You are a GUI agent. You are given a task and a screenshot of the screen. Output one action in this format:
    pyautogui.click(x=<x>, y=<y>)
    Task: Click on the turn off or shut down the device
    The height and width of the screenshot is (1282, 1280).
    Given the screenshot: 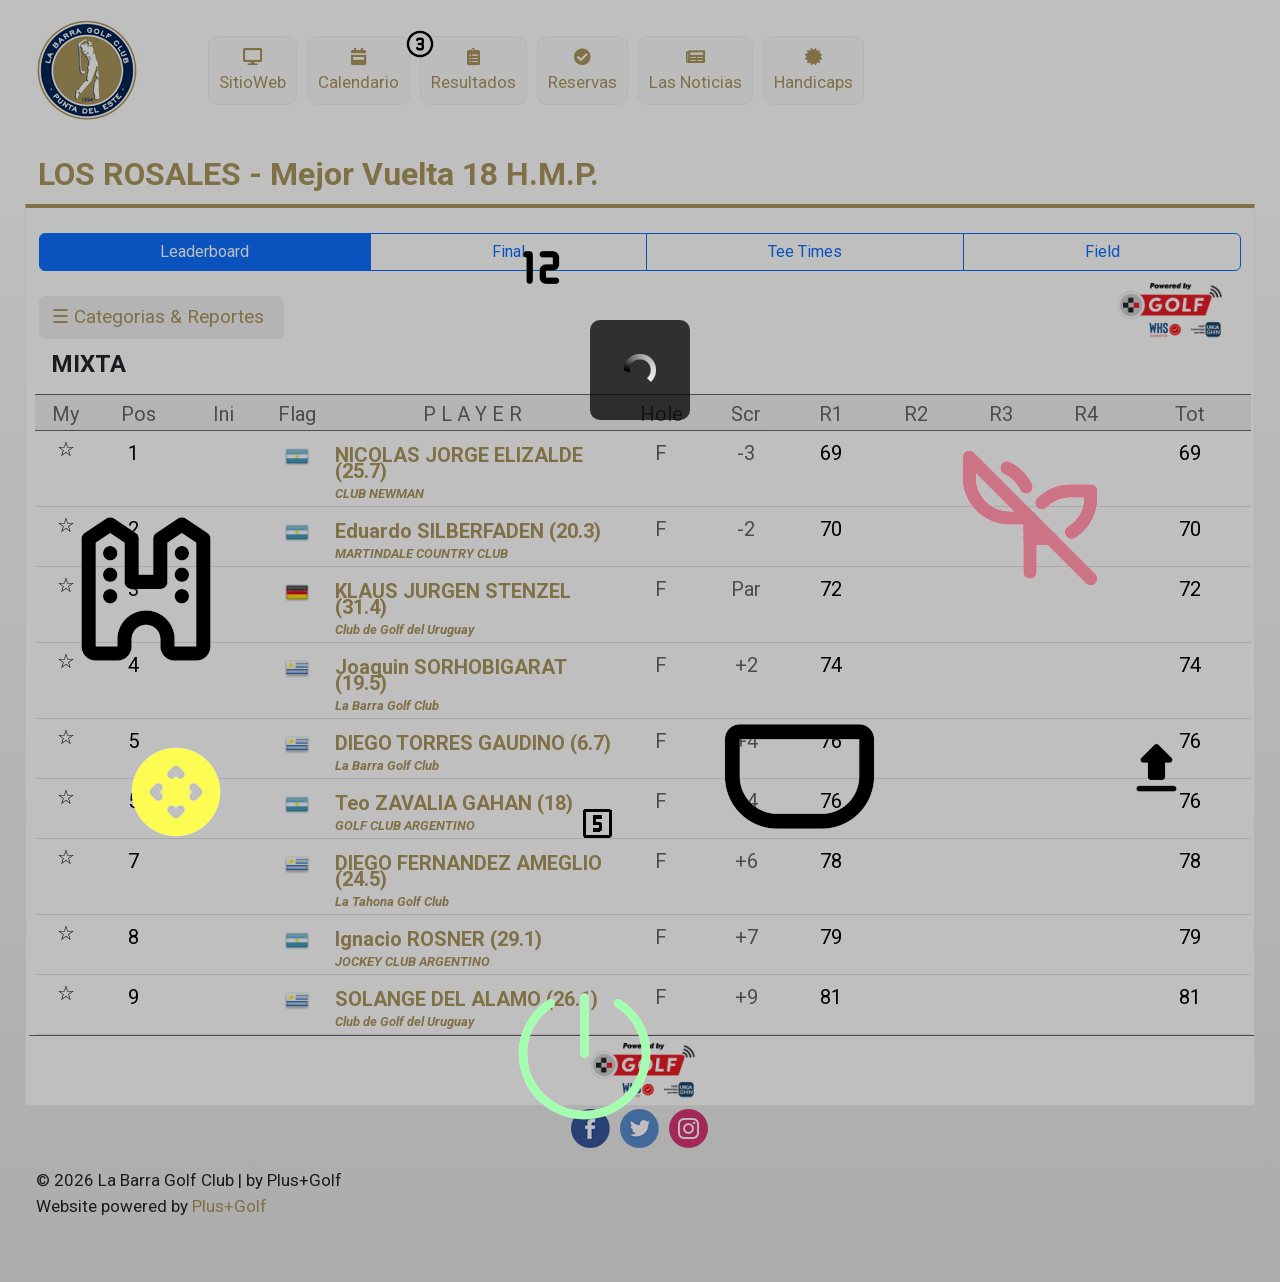 What is the action you would take?
    pyautogui.click(x=584, y=1053)
    